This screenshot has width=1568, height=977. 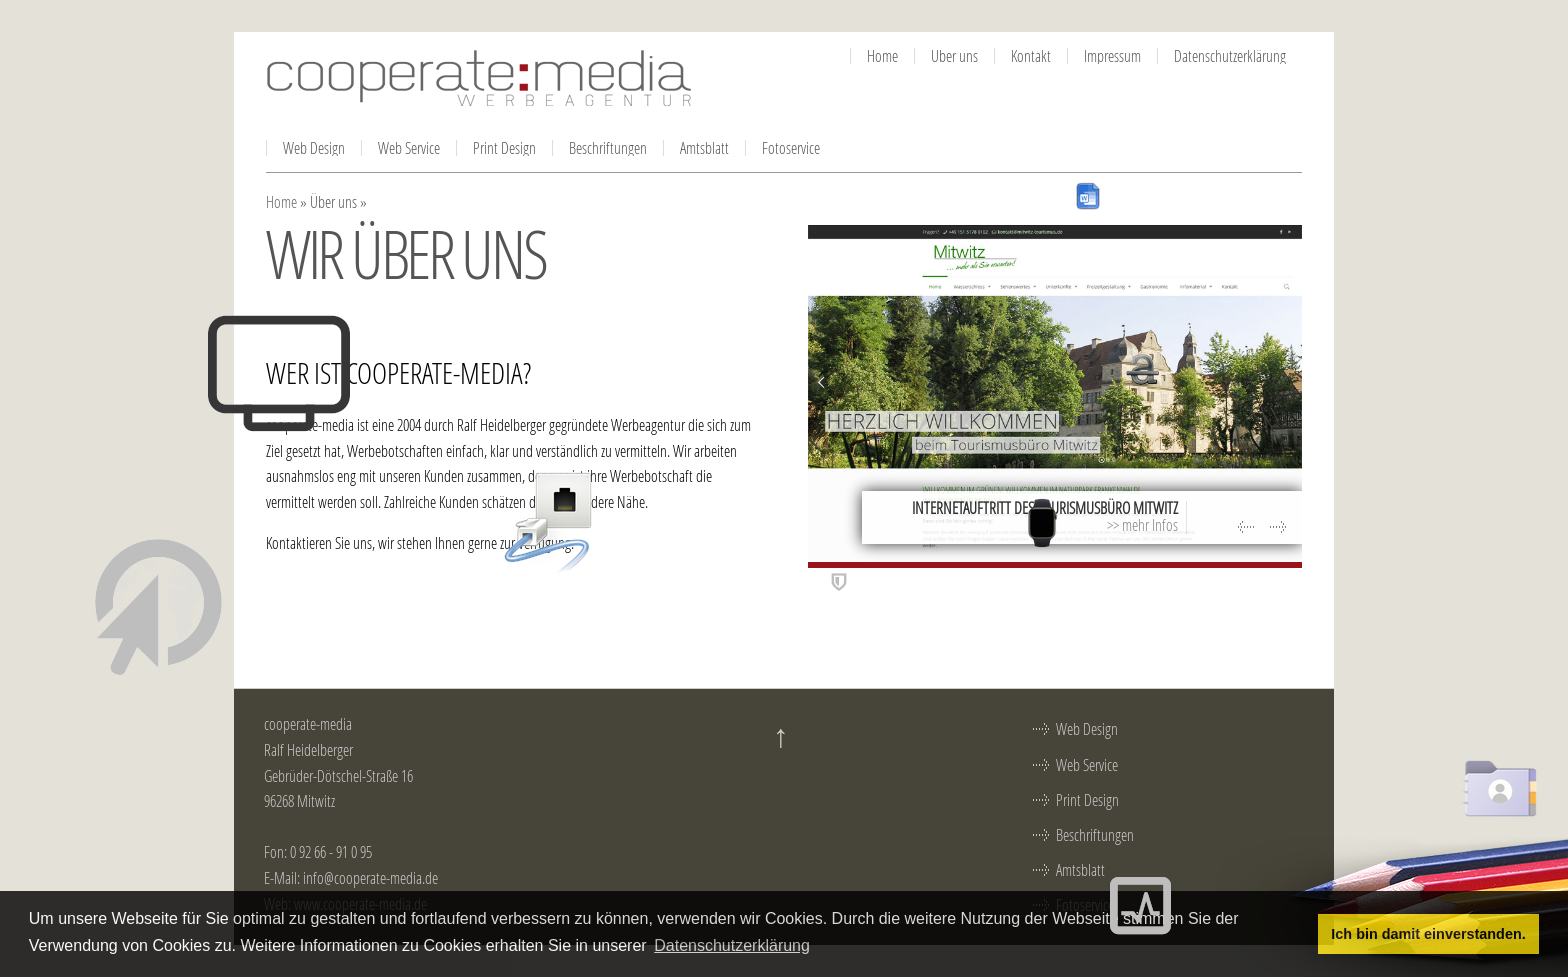 I want to click on apply strikethrough formatting to selected text, so click(x=1144, y=370).